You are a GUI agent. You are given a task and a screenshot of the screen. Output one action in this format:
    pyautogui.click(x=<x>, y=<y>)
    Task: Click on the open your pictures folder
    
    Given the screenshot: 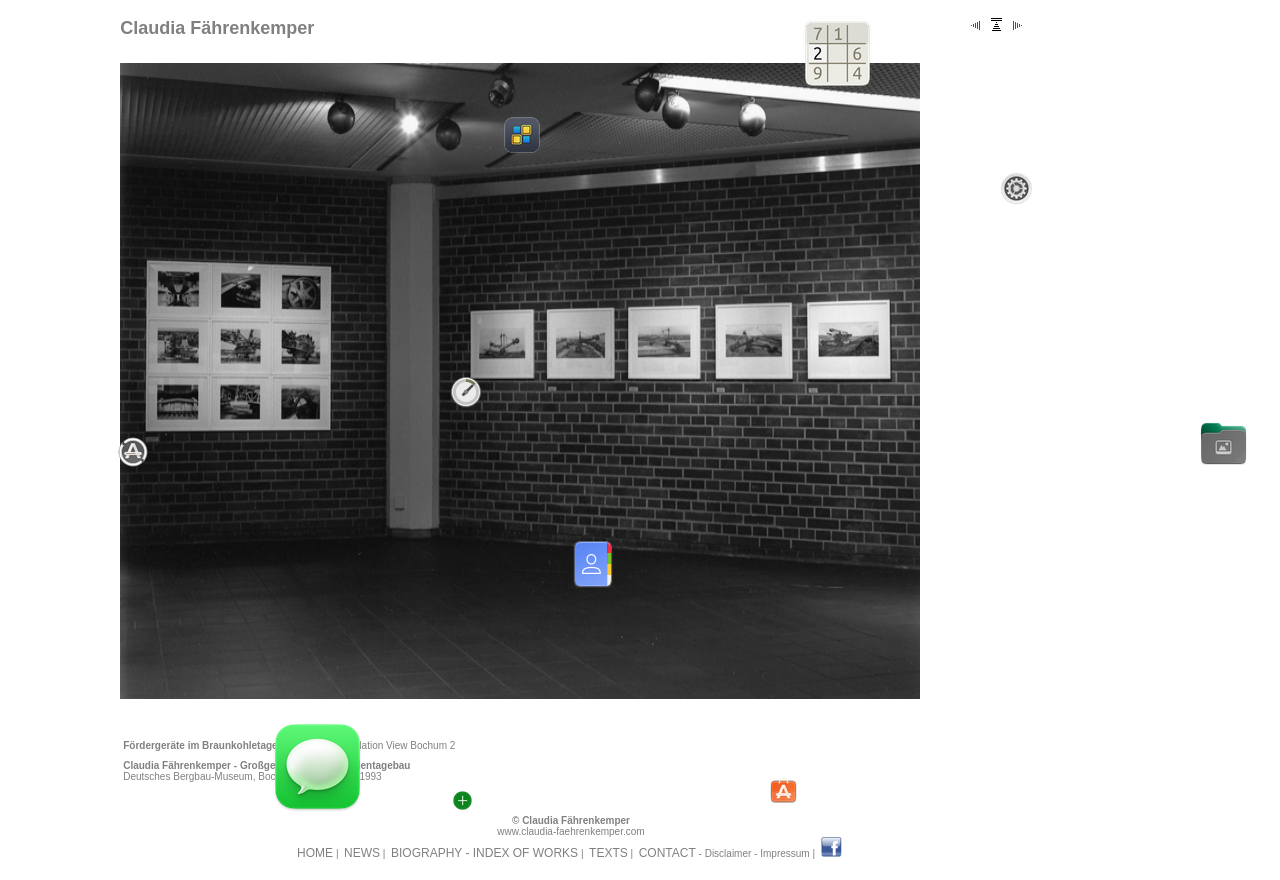 What is the action you would take?
    pyautogui.click(x=1223, y=443)
    